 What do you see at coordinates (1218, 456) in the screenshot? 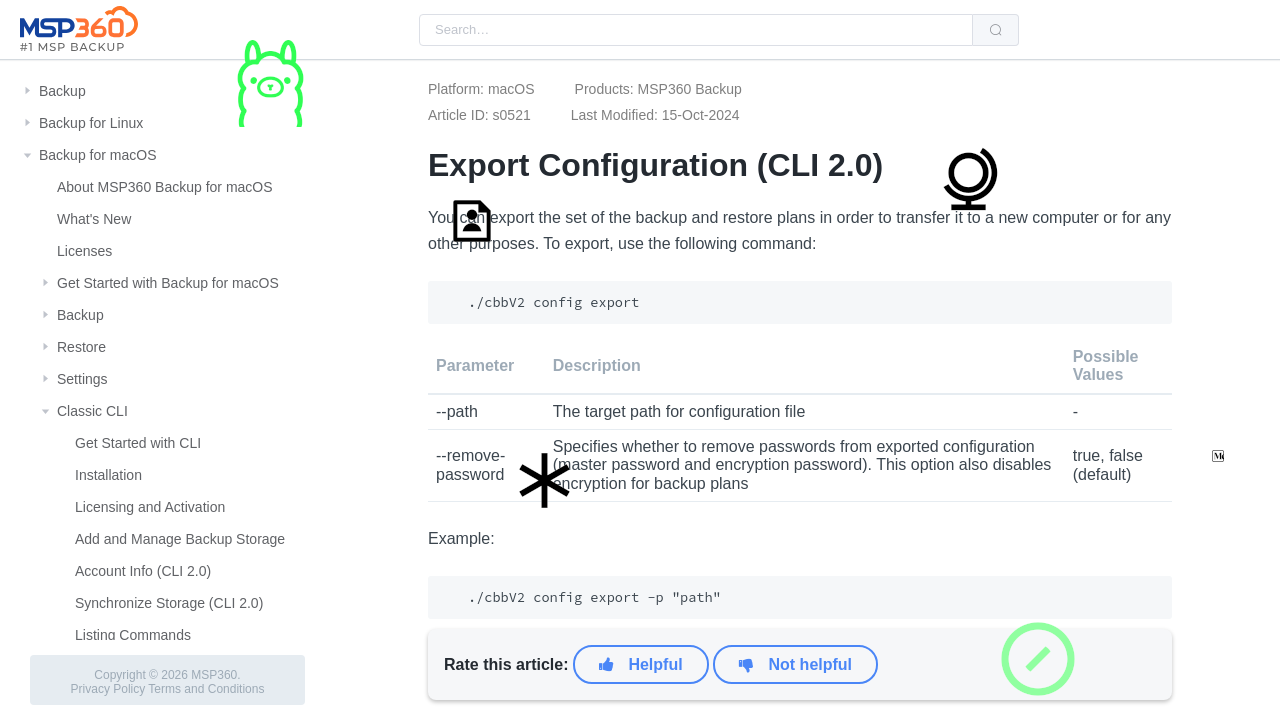
I see `open the Medium app` at bounding box center [1218, 456].